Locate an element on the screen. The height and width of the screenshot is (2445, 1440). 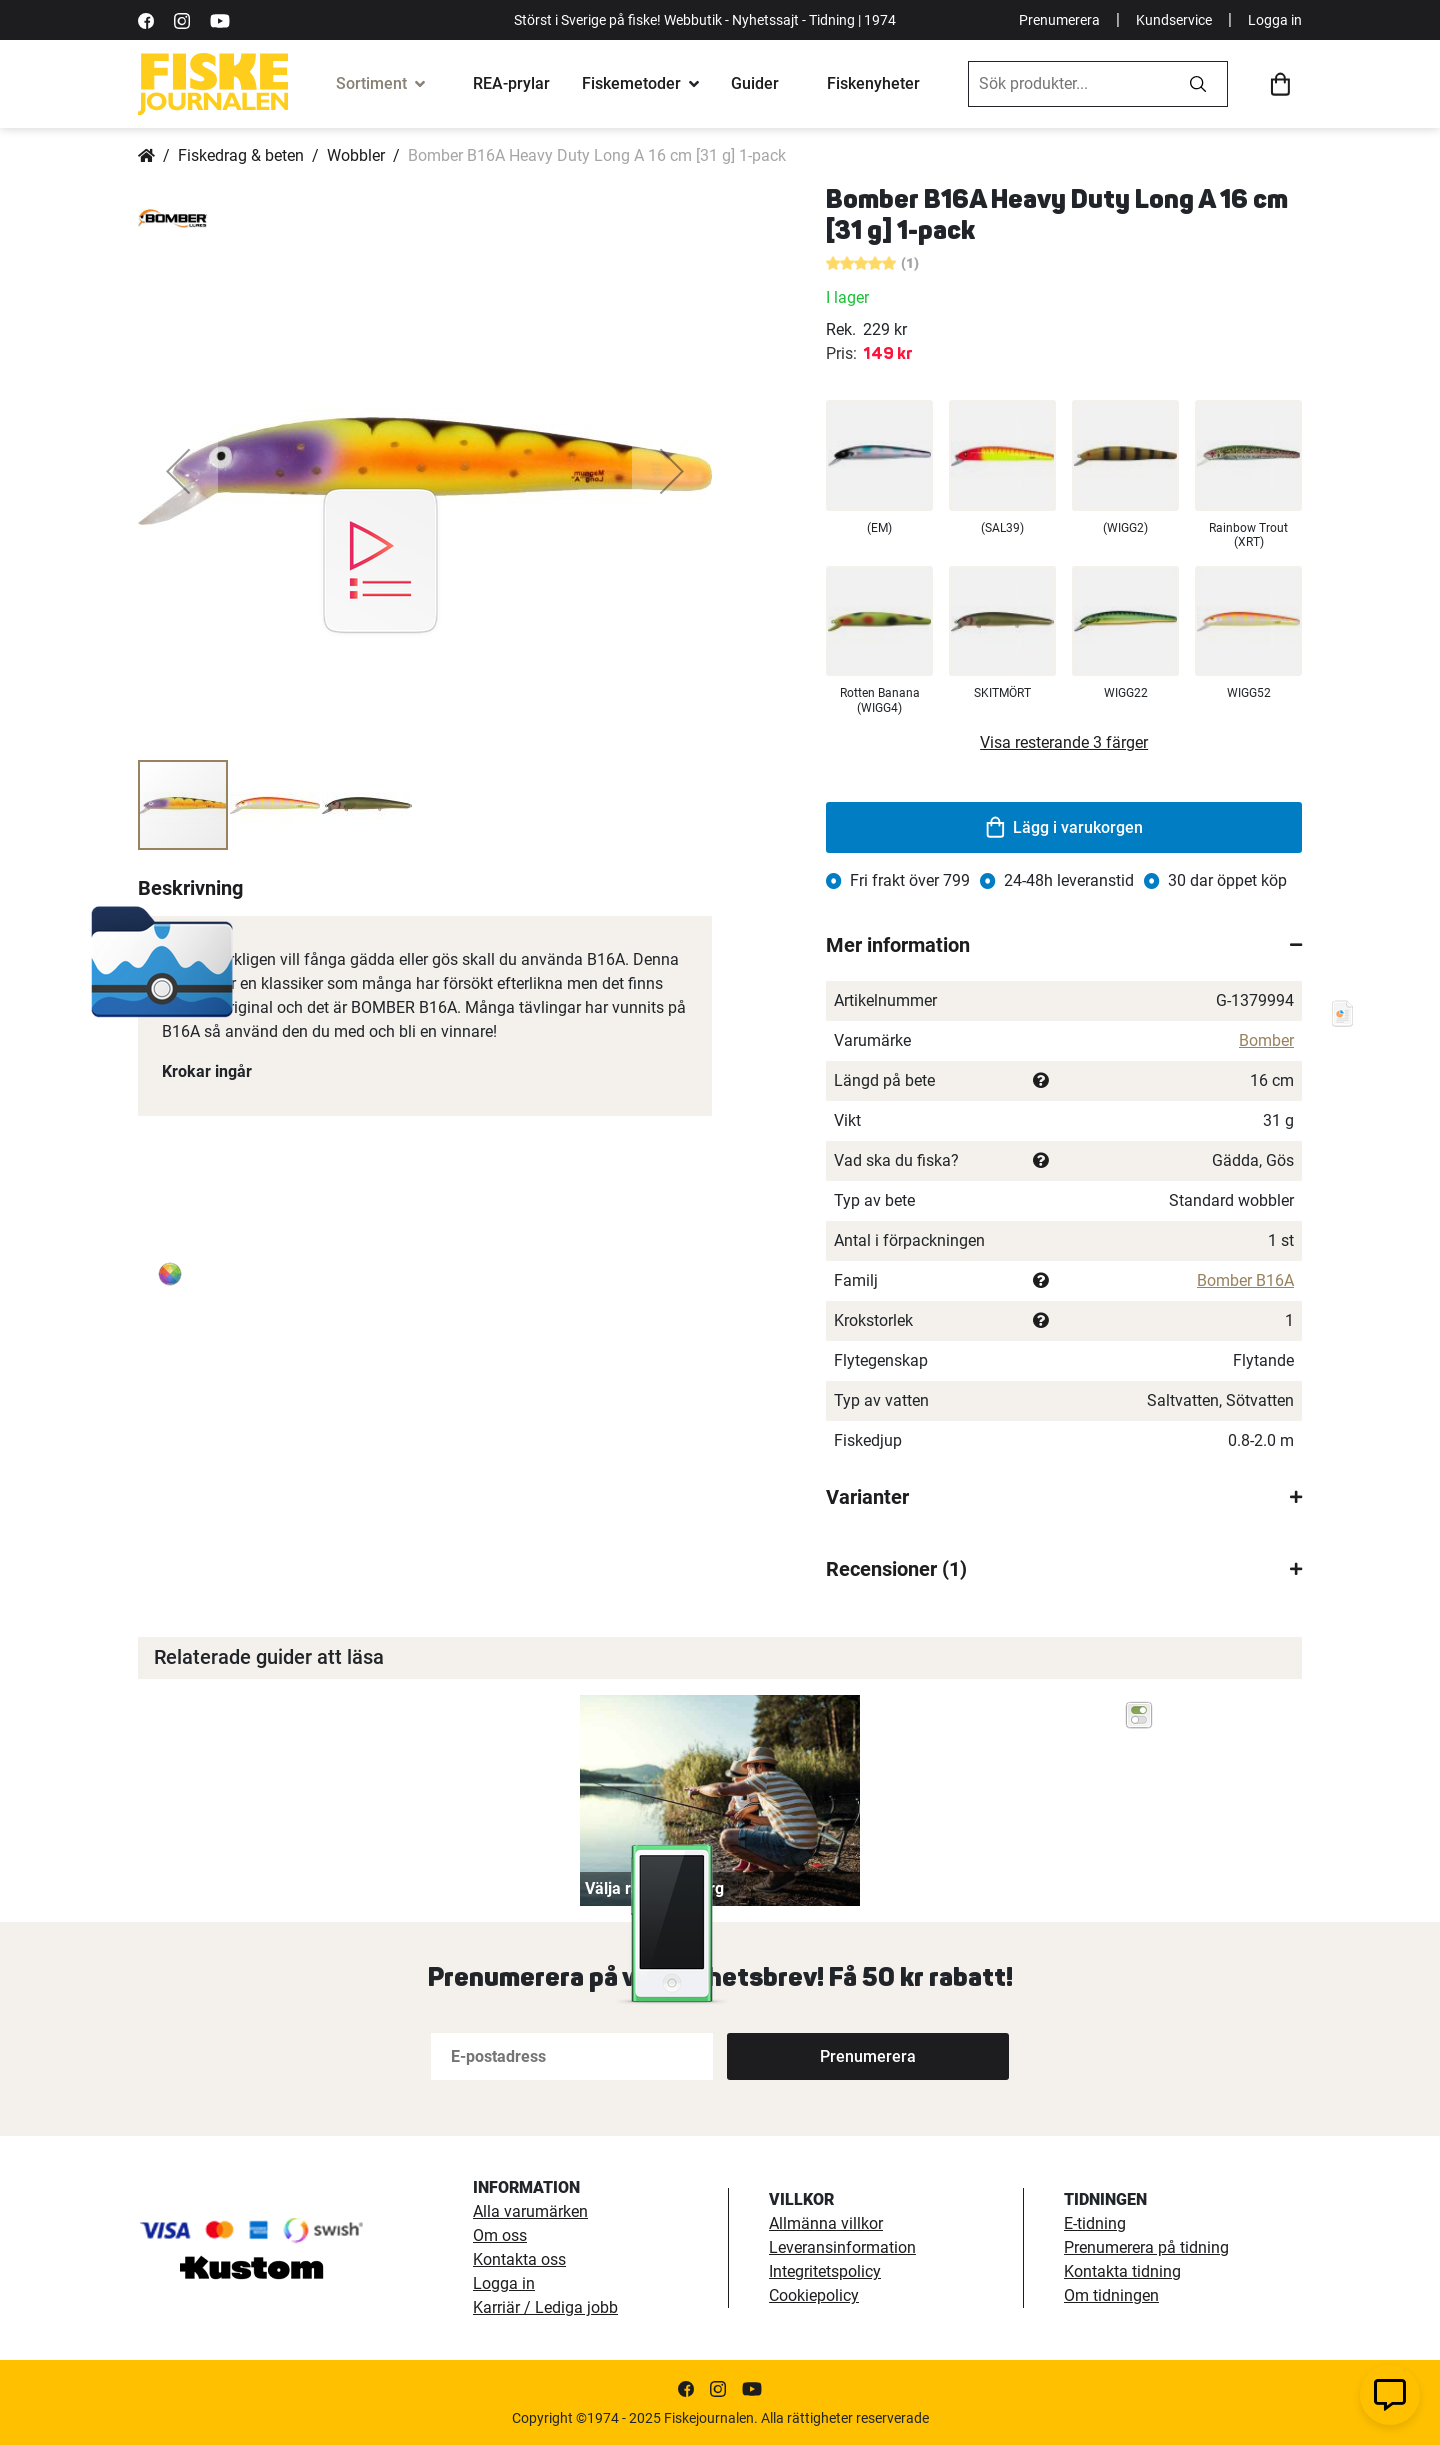
open system tweaks or settings customization is located at coordinates (1139, 1715).